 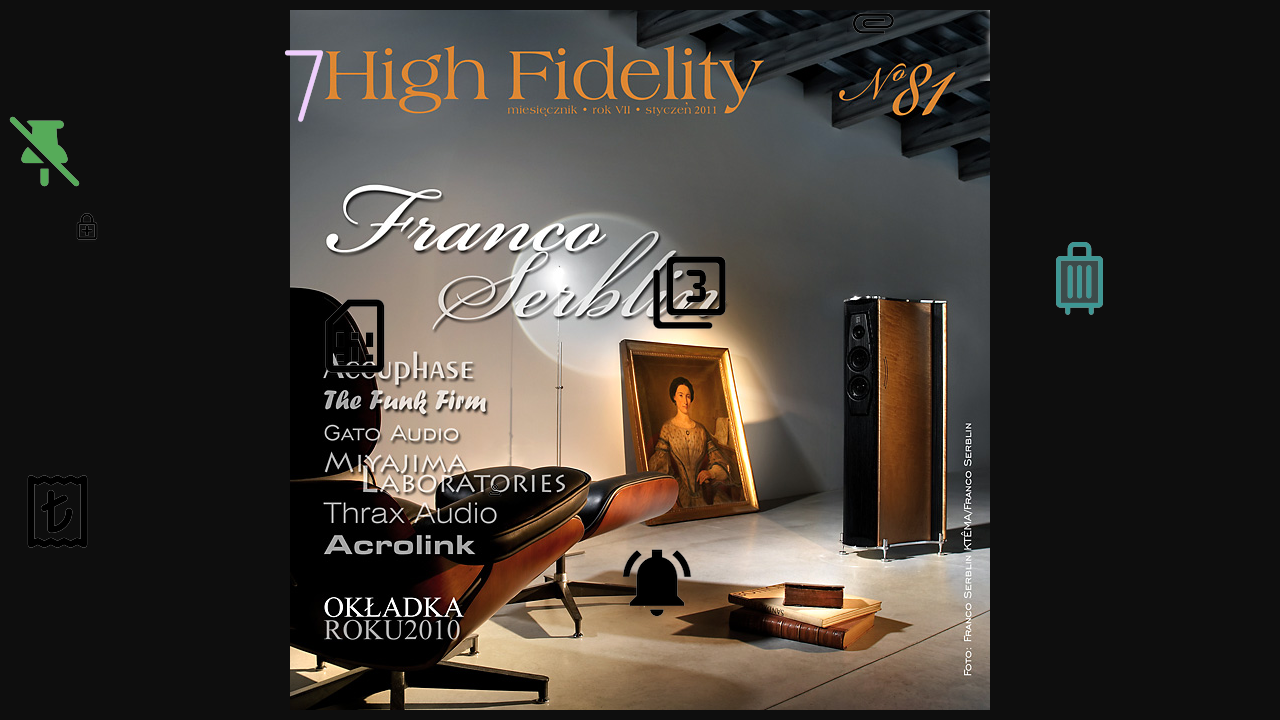 What do you see at coordinates (304, 86) in the screenshot?
I see `indicates the number seven in a list or sequence` at bounding box center [304, 86].